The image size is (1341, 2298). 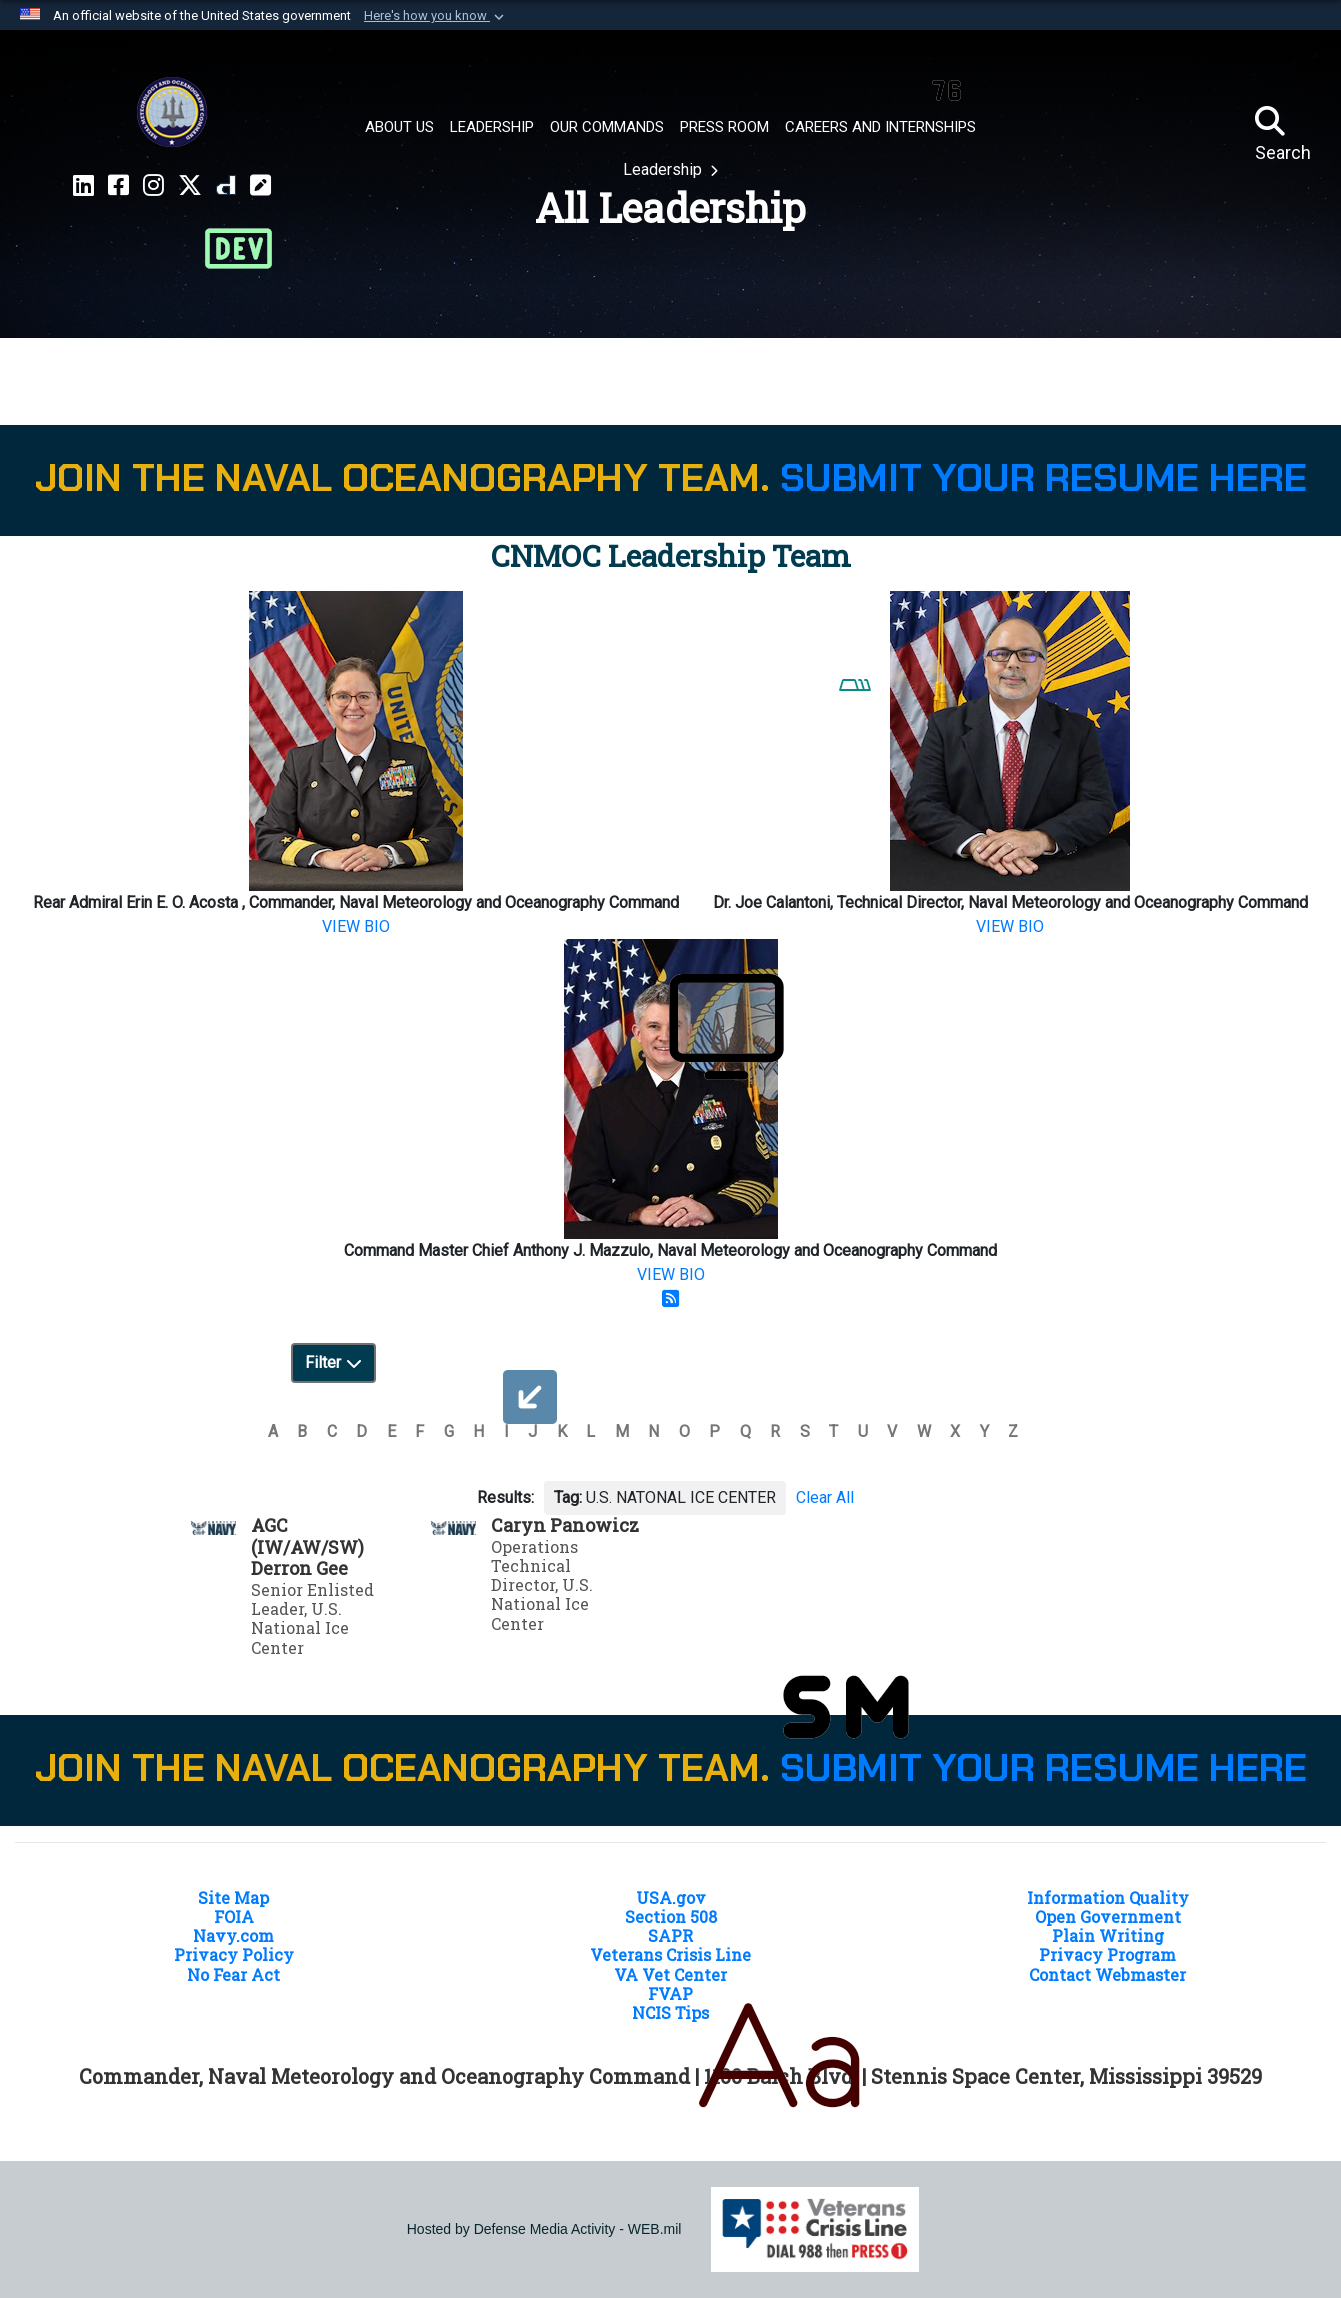 What do you see at coordinates (726, 1022) in the screenshot?
I see `view on desktop display` at bounding box center [726, 1022].